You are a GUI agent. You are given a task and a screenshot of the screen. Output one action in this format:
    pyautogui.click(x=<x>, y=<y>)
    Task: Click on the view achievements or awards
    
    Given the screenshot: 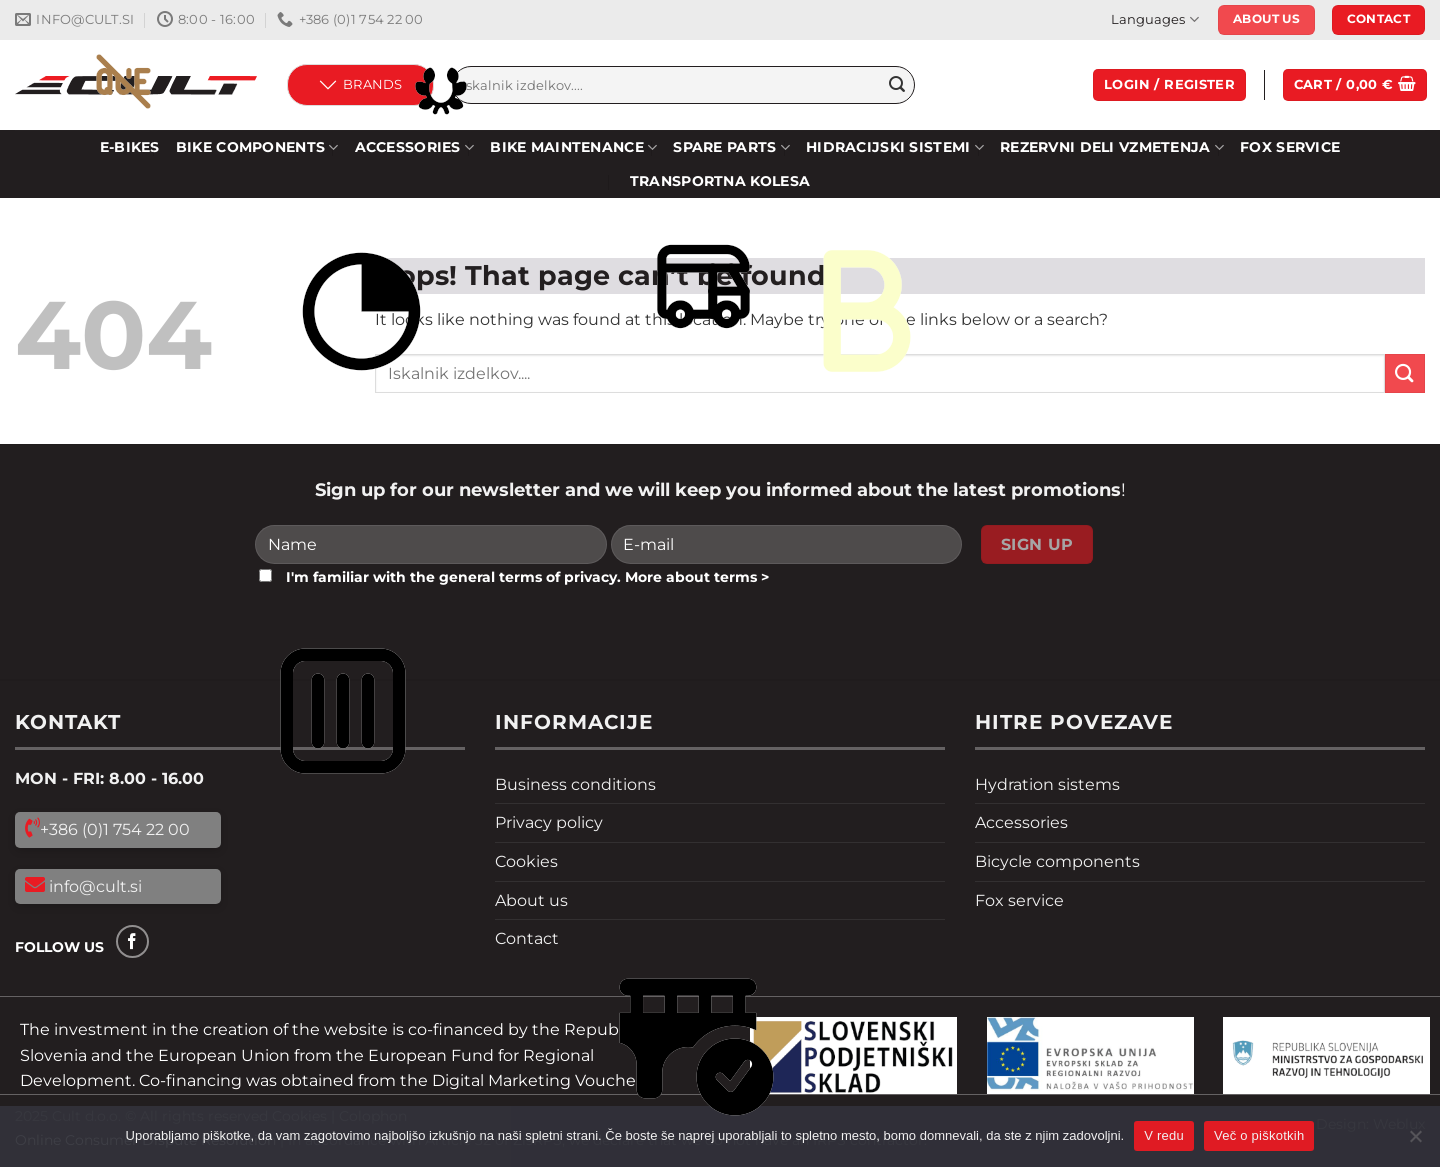 What is the action you would take?
    pyautogui.click(x=441, y=91)
    